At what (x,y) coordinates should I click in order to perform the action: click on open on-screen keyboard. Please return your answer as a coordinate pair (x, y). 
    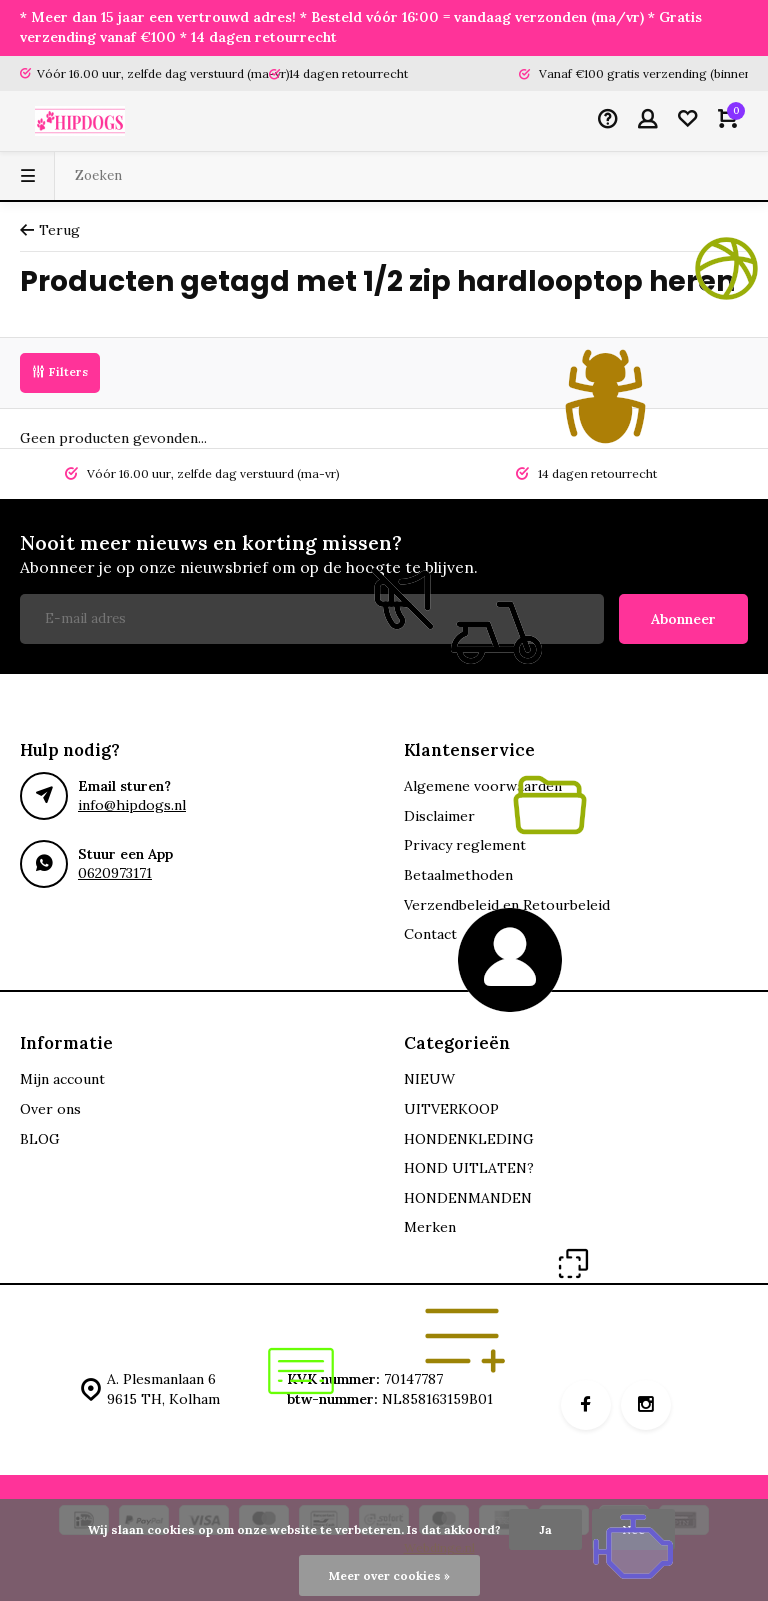
    Looking at the image, I should click on (301, 1371).